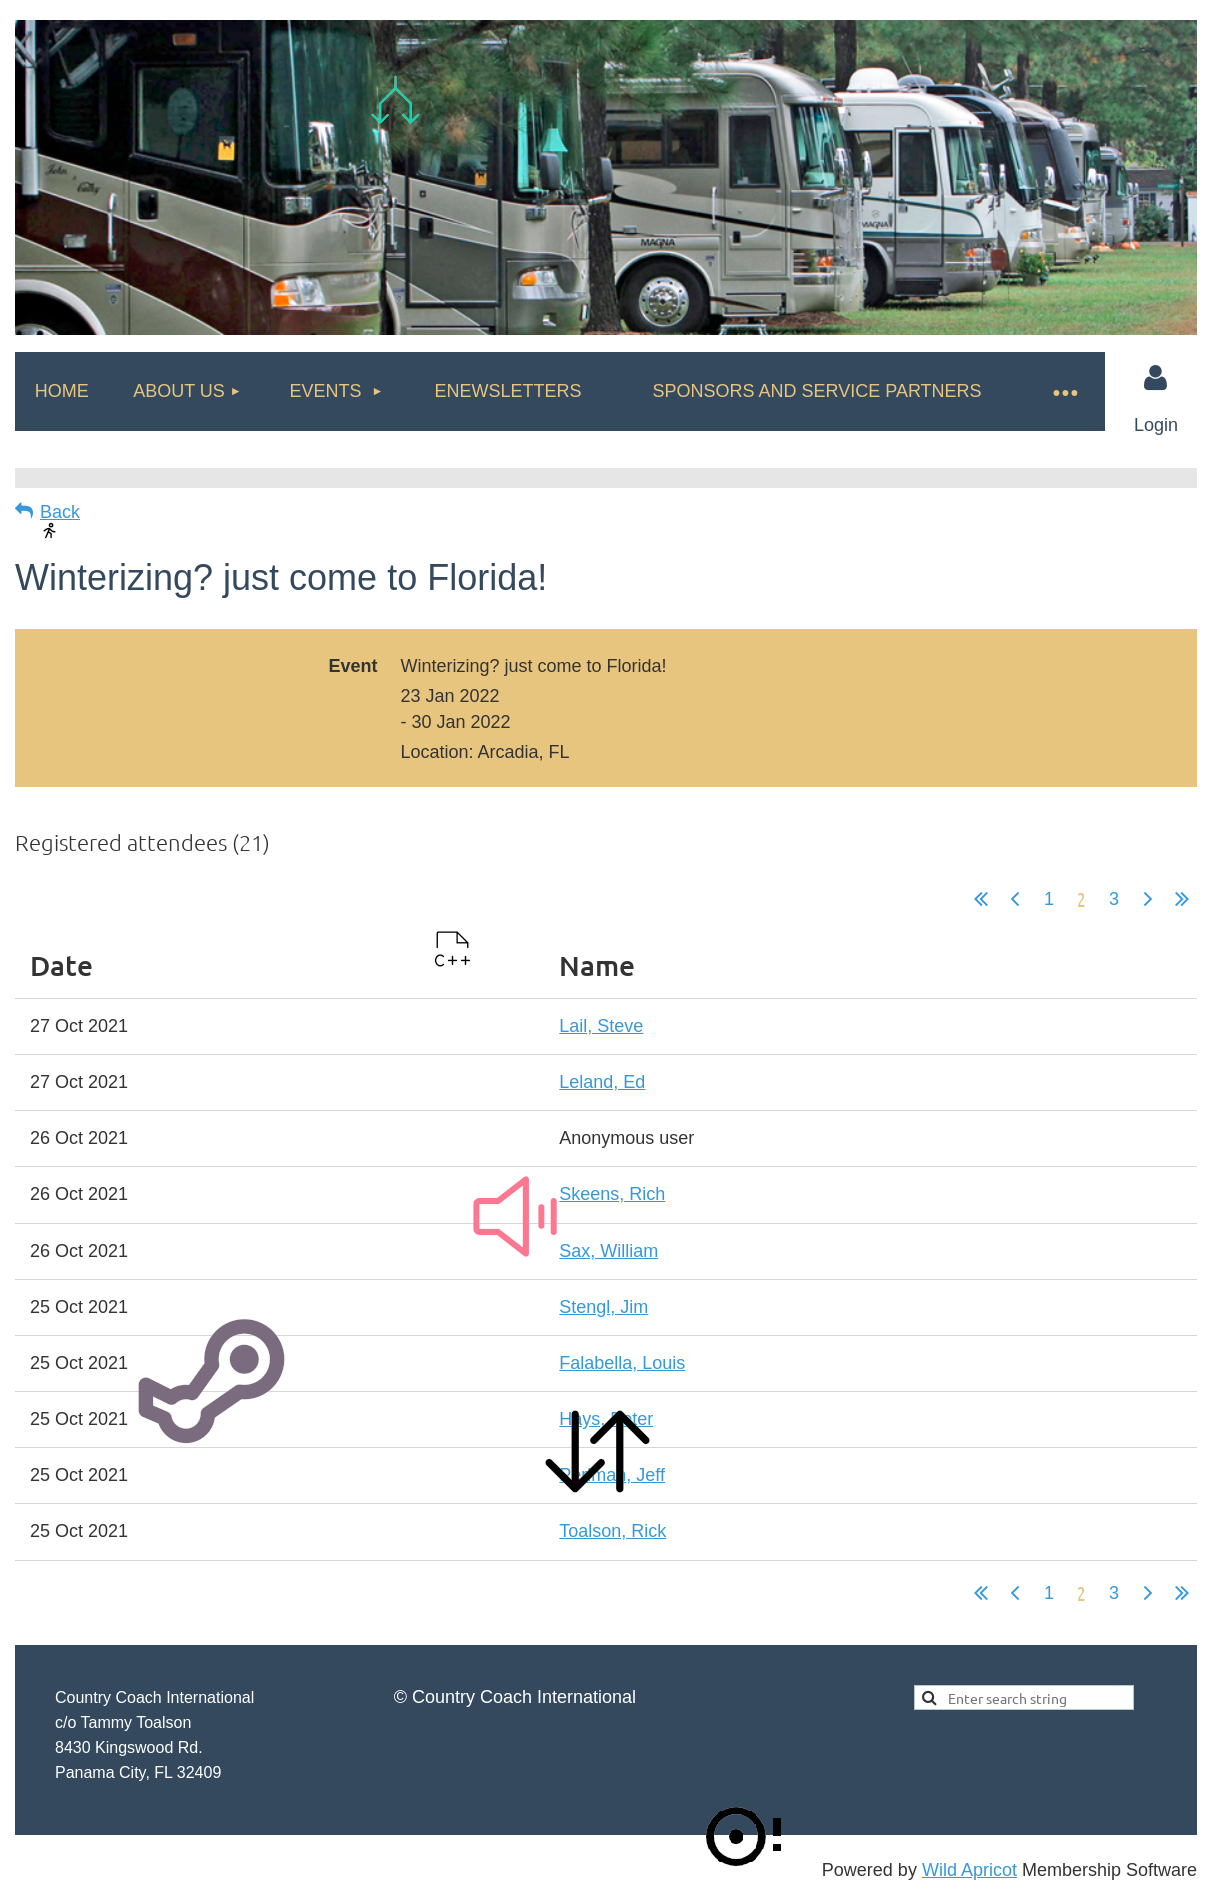 The width and height of the screenshot is (1212, 1895). I want to click on indicates walking directions or pedestrian mode, so click(49, 530).